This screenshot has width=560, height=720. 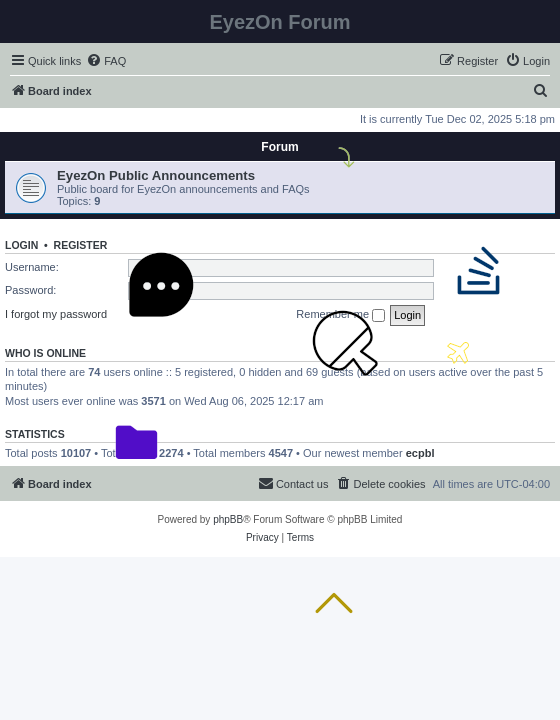 What do you see at coordinates (344, 342) in the screenshot?
I see `access ping pong or table tennis game` at bounding box center [344, 342].